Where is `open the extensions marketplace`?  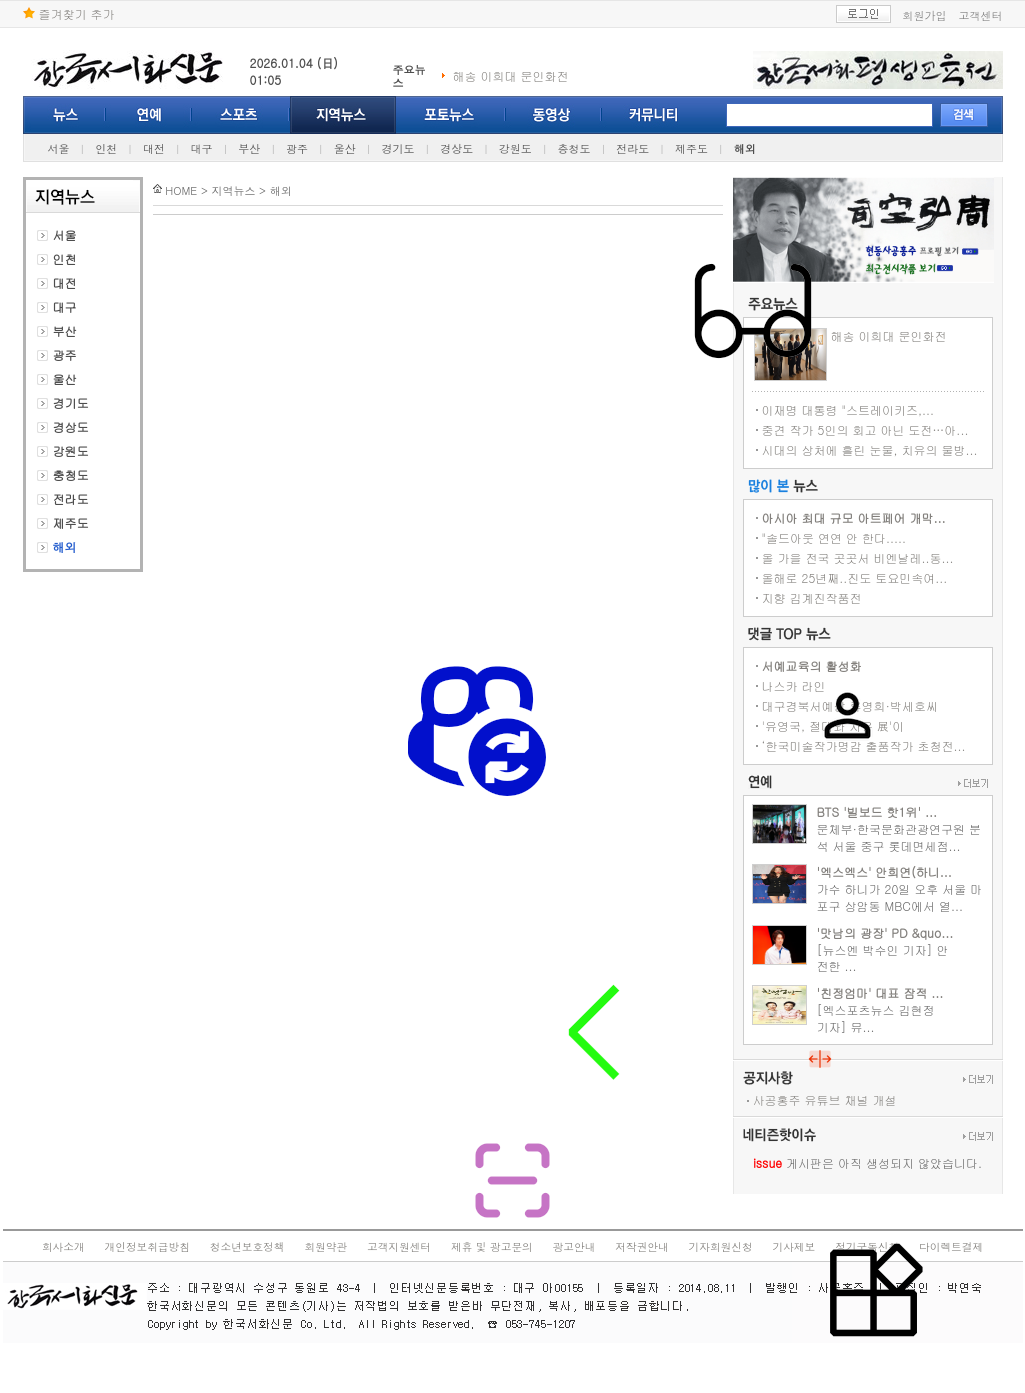 open the extensions marketplace is located at coordinates (872, 1289).